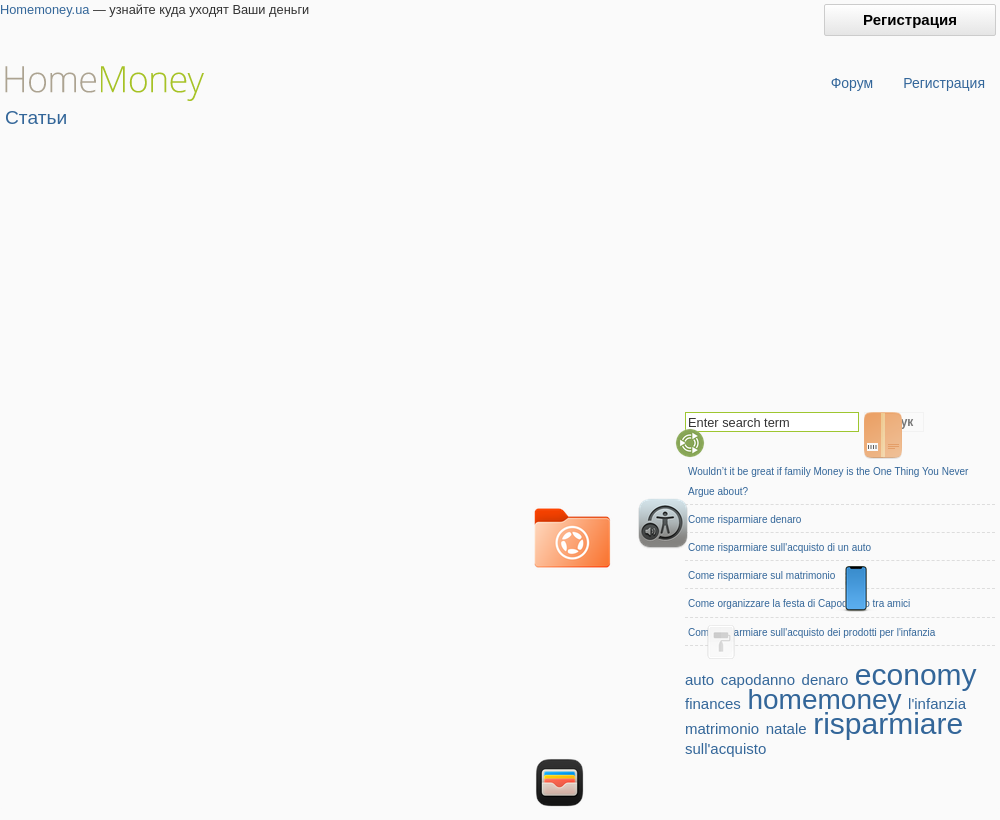  What do you see at coordinates (663, 523) in the screenshot?
I see `open voiceover accessibility settings` at bounding box center [663, 523].